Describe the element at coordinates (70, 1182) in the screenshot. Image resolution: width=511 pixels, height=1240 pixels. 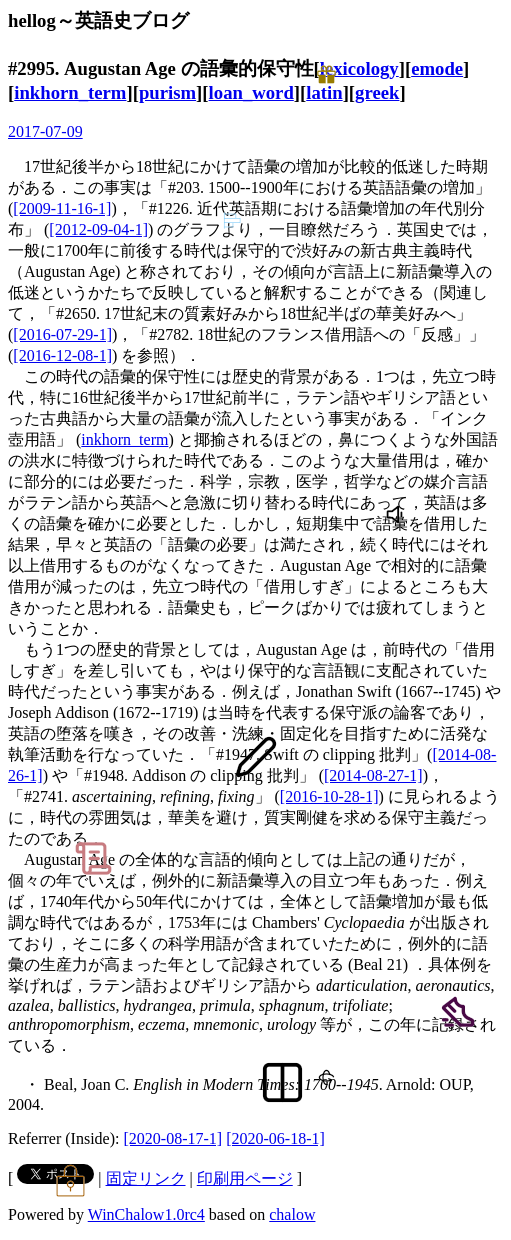
I see `access security or privacy settings` at that location.